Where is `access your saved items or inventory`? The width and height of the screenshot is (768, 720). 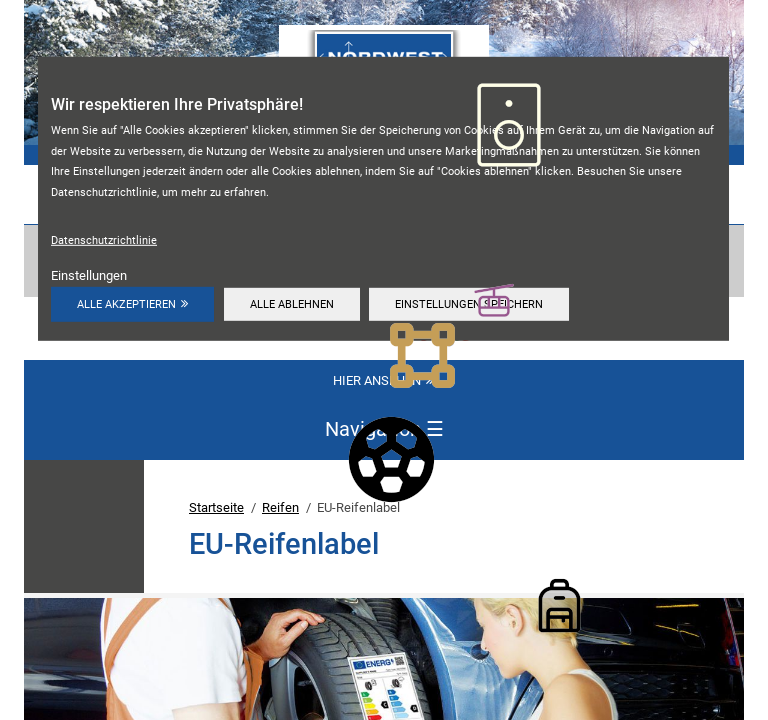
access your saved items or inventory is located at coordinates (559, 607).